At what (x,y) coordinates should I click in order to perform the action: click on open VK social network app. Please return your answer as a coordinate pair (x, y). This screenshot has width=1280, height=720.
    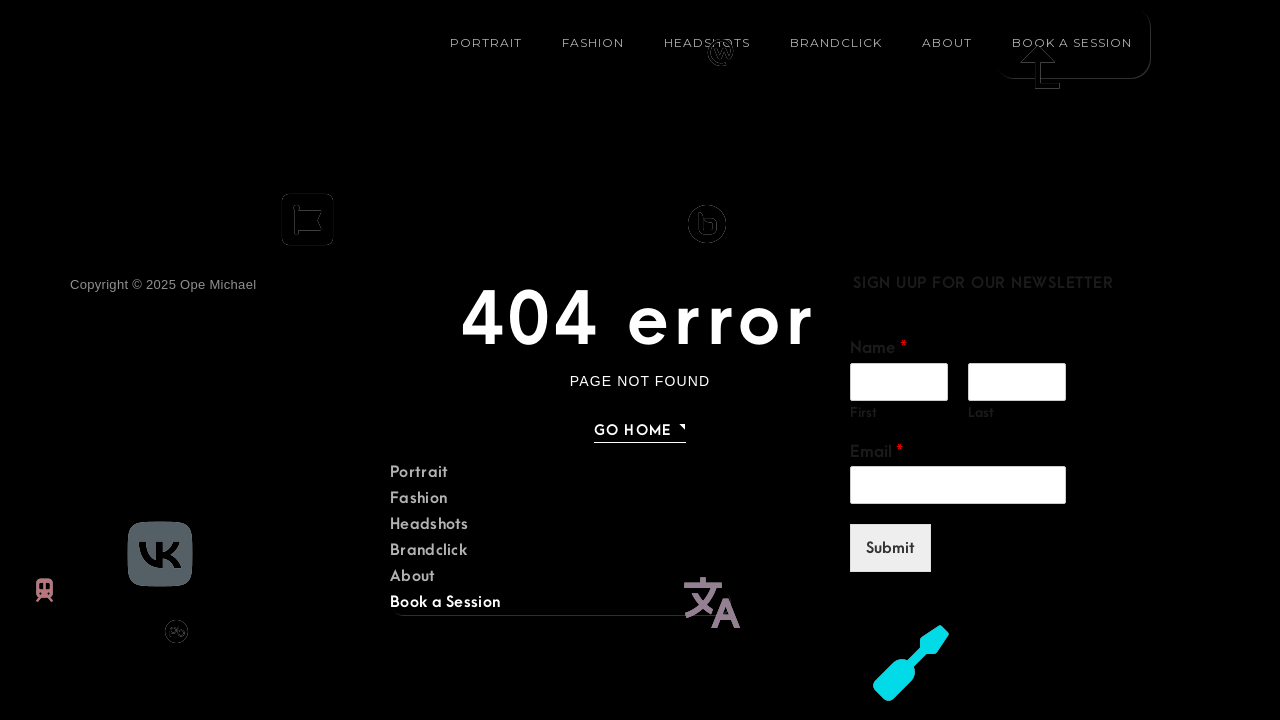
    Looking at the image, I should click on (160, 554).